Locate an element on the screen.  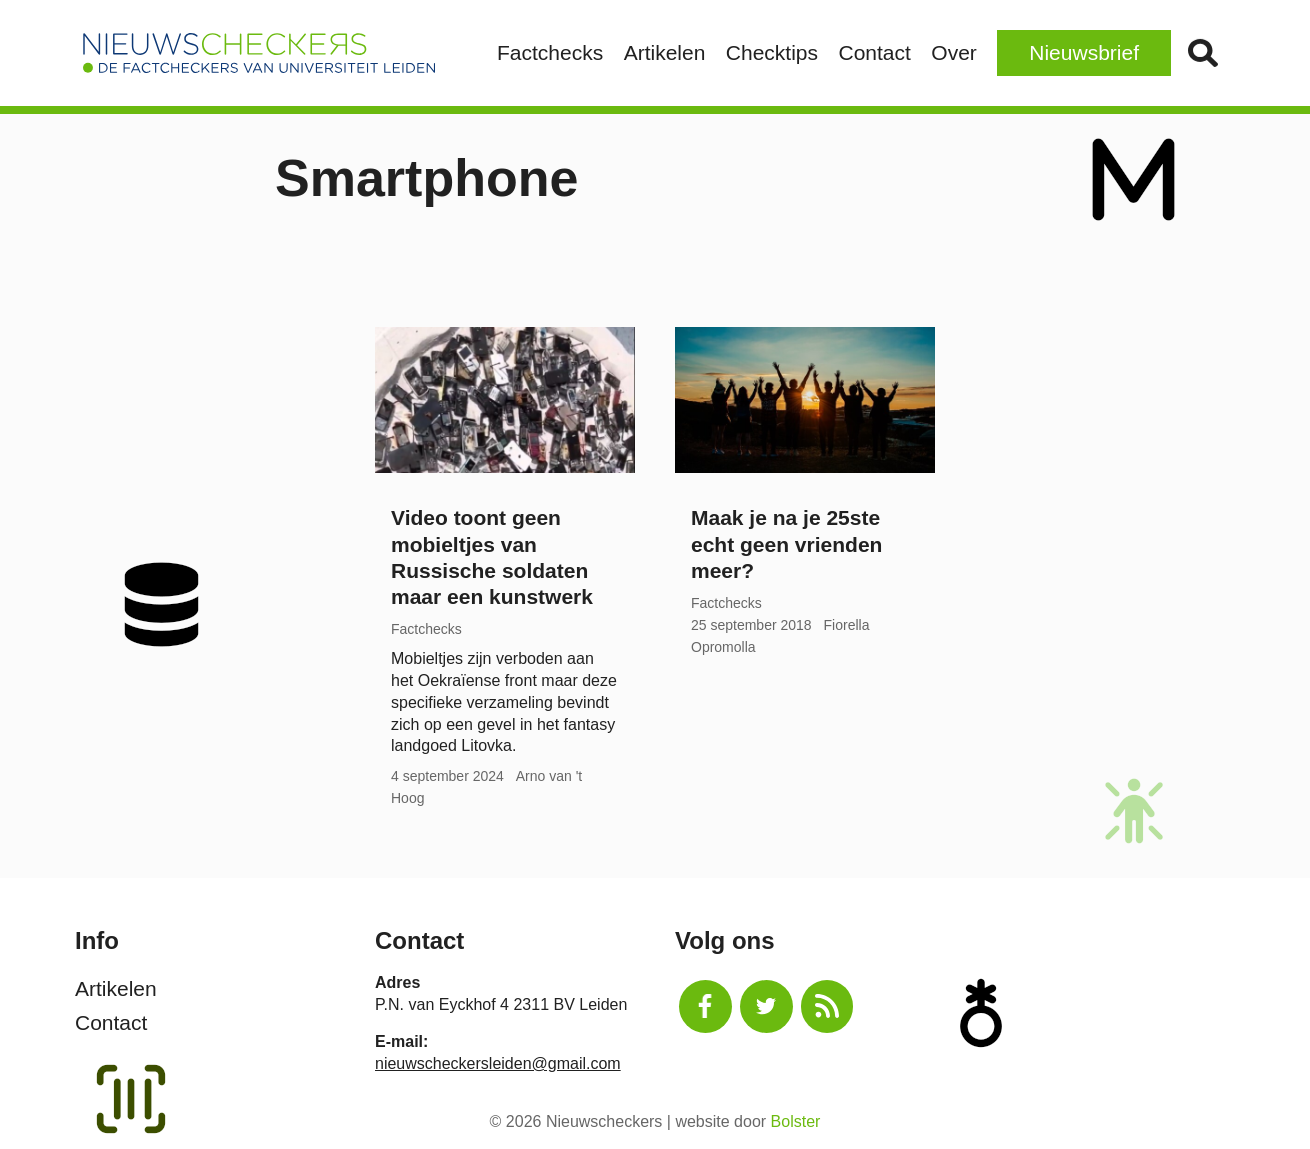
access database storage is located at coordinates (161, 604).